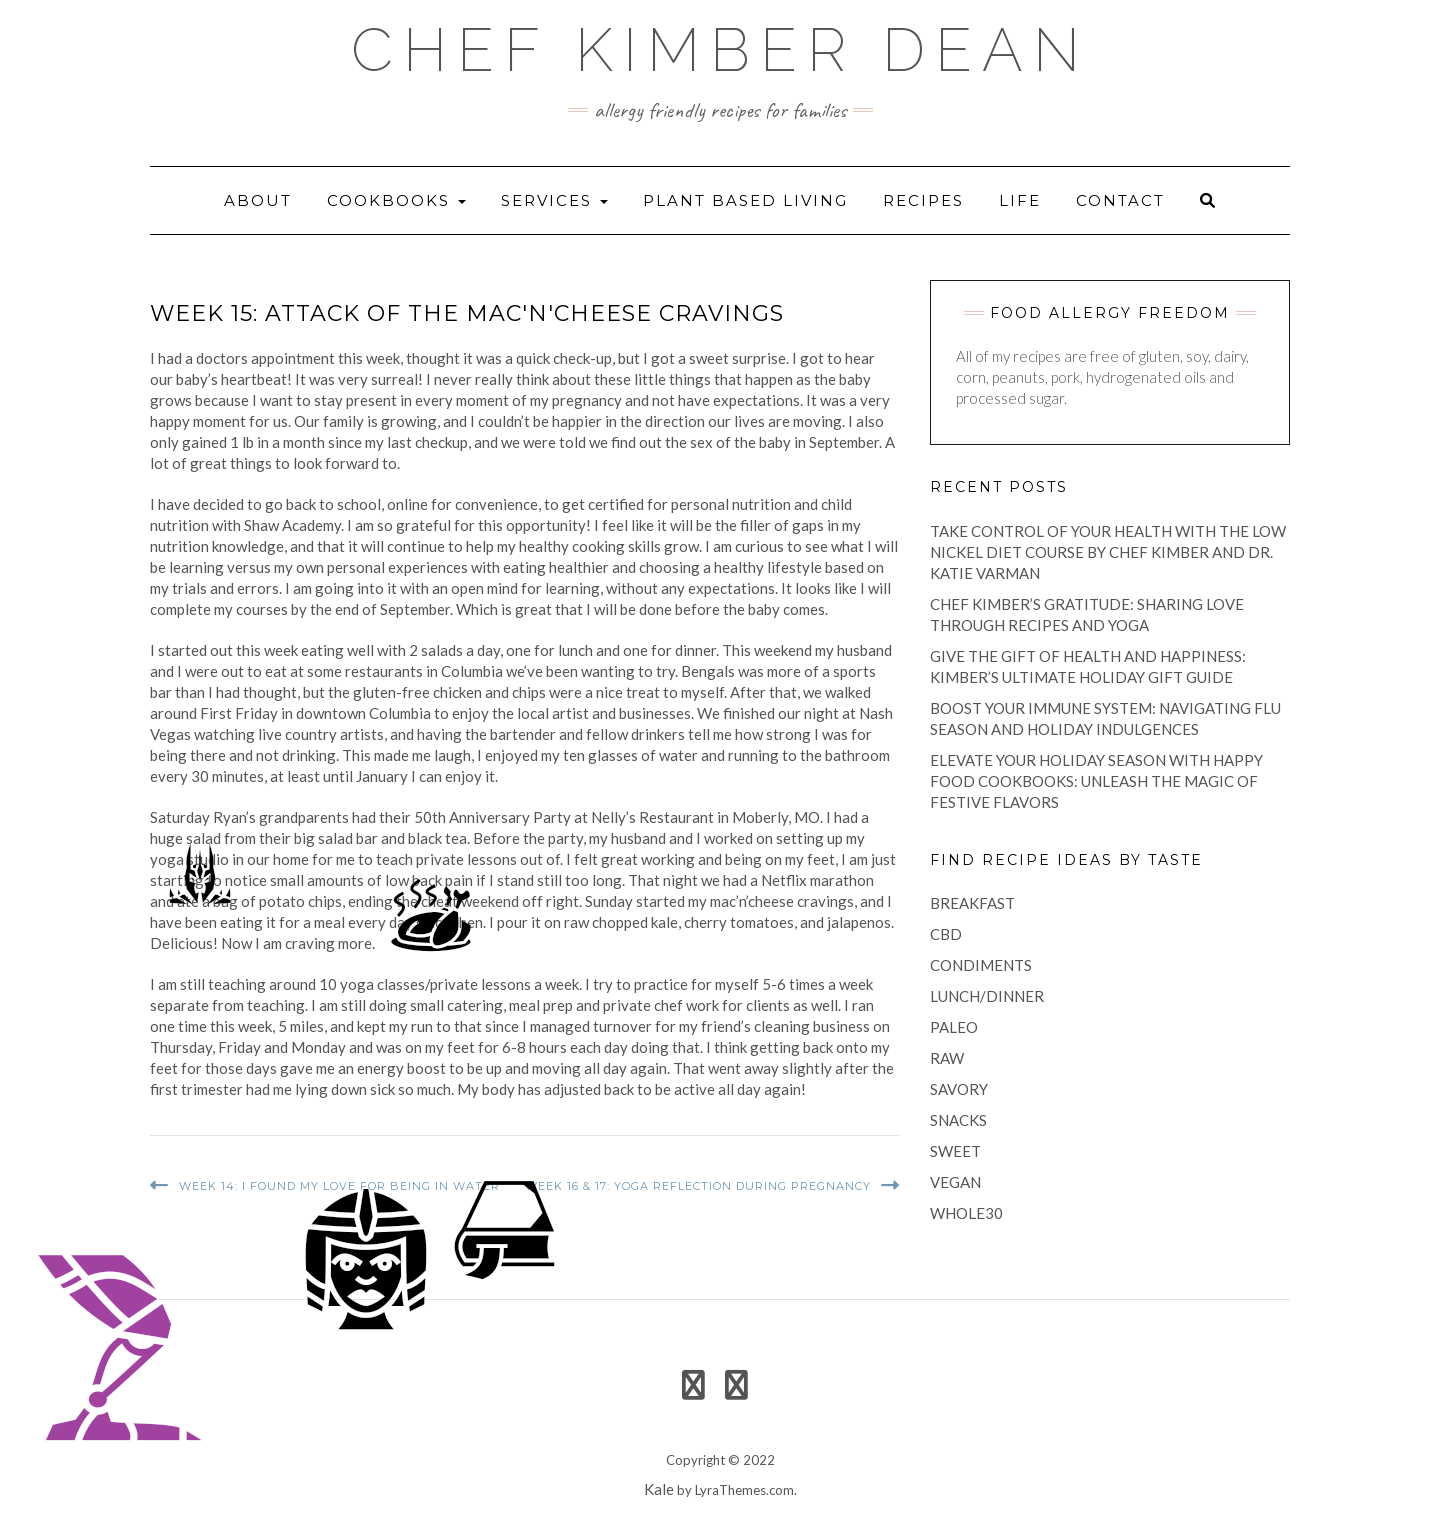 This screenshot has height=1520, width=1440. I want to click on select robotic leg equipment or upgrade, so click(120, 1349).